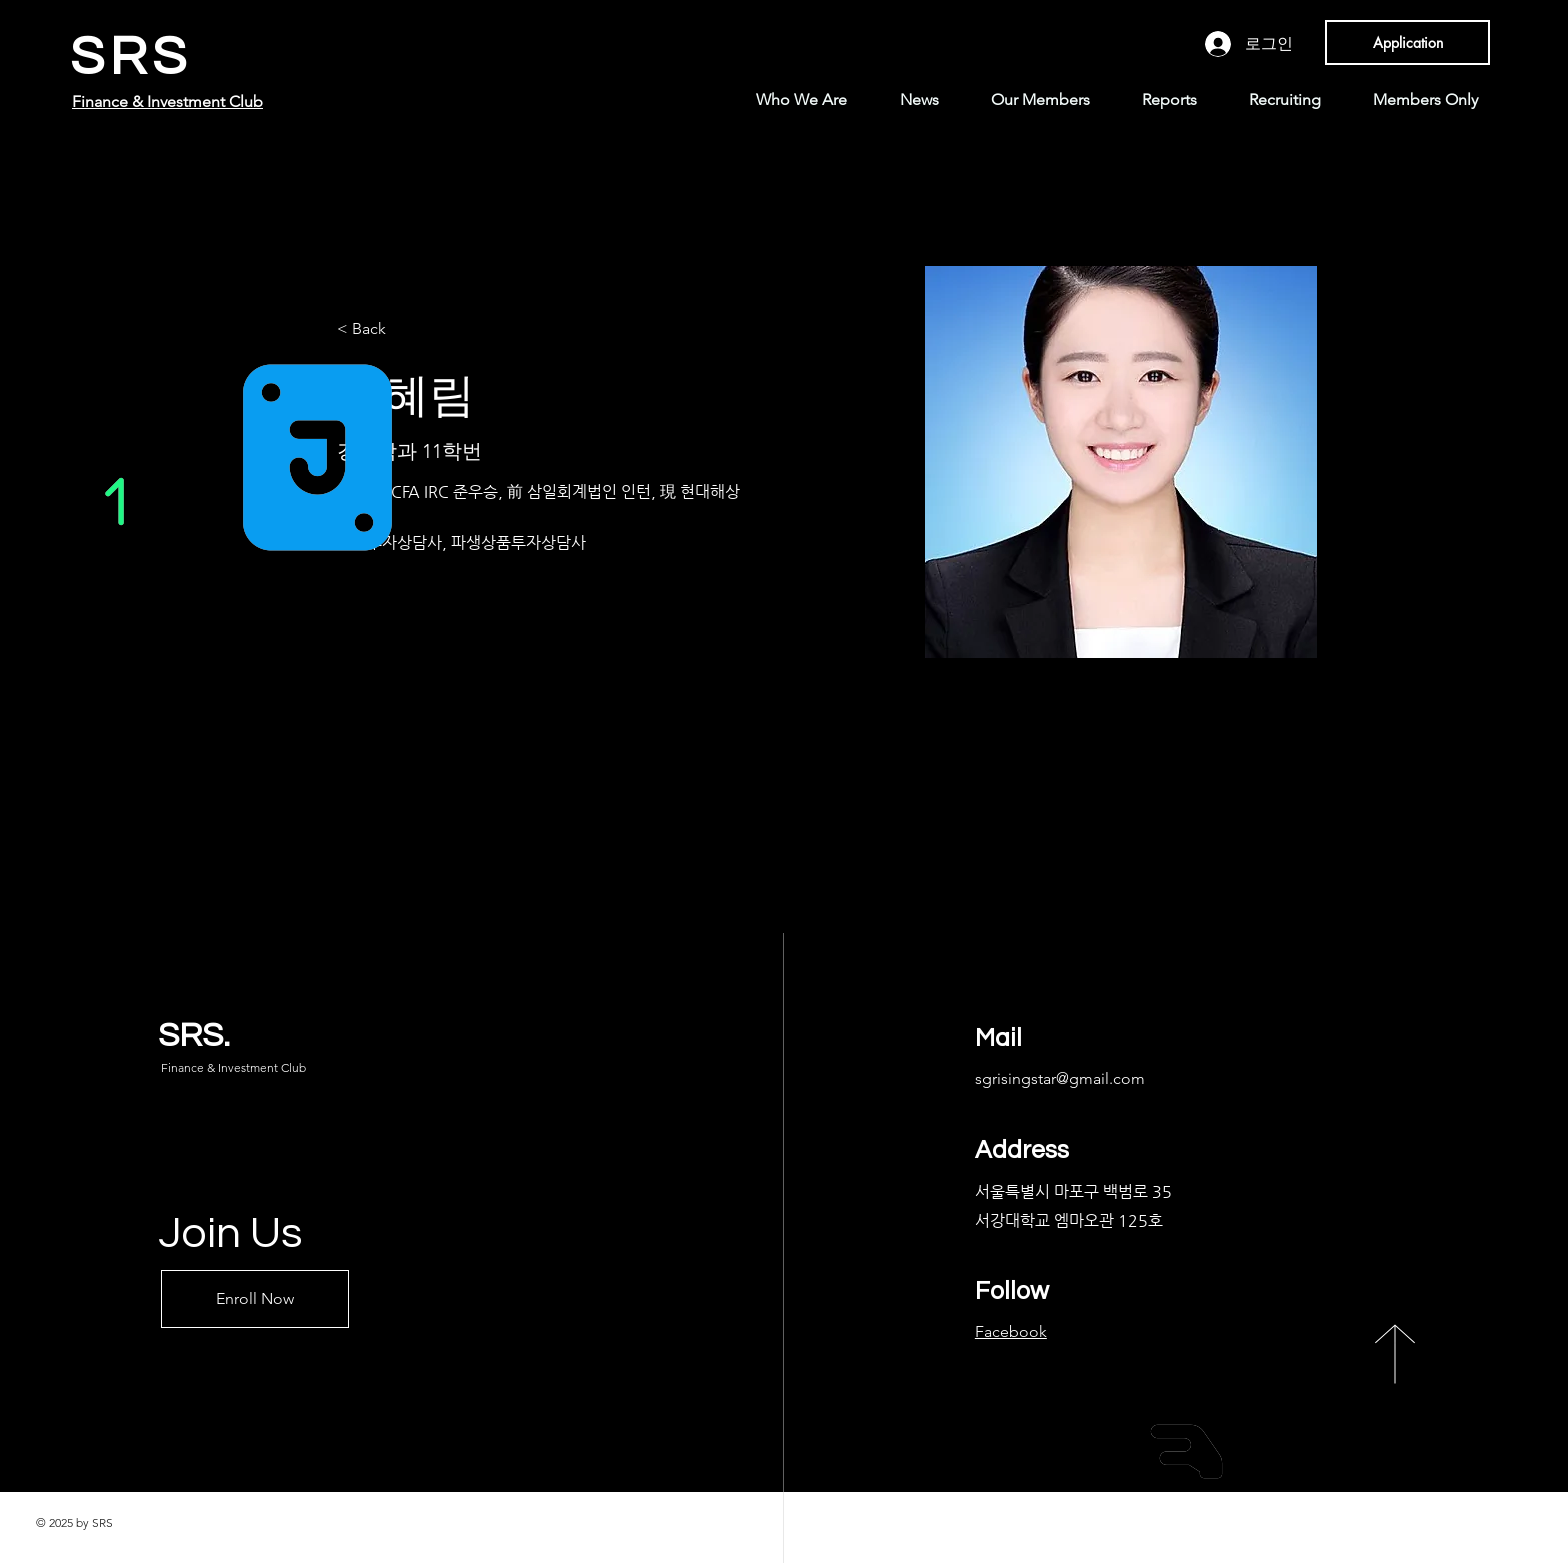  Describe the element at coordinates (317, 457) in the screenshot. I see `jack playing card in a card game app` at that location.